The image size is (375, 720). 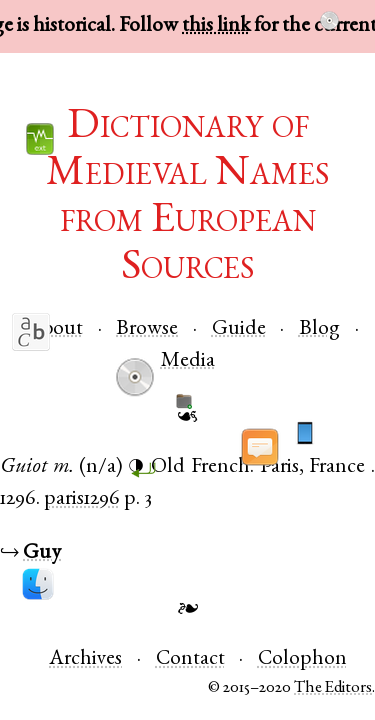 What do you see at coordinates (143, 470) in the screenshot?
I see `reply all to an email message` at bounding box center [143, 470].